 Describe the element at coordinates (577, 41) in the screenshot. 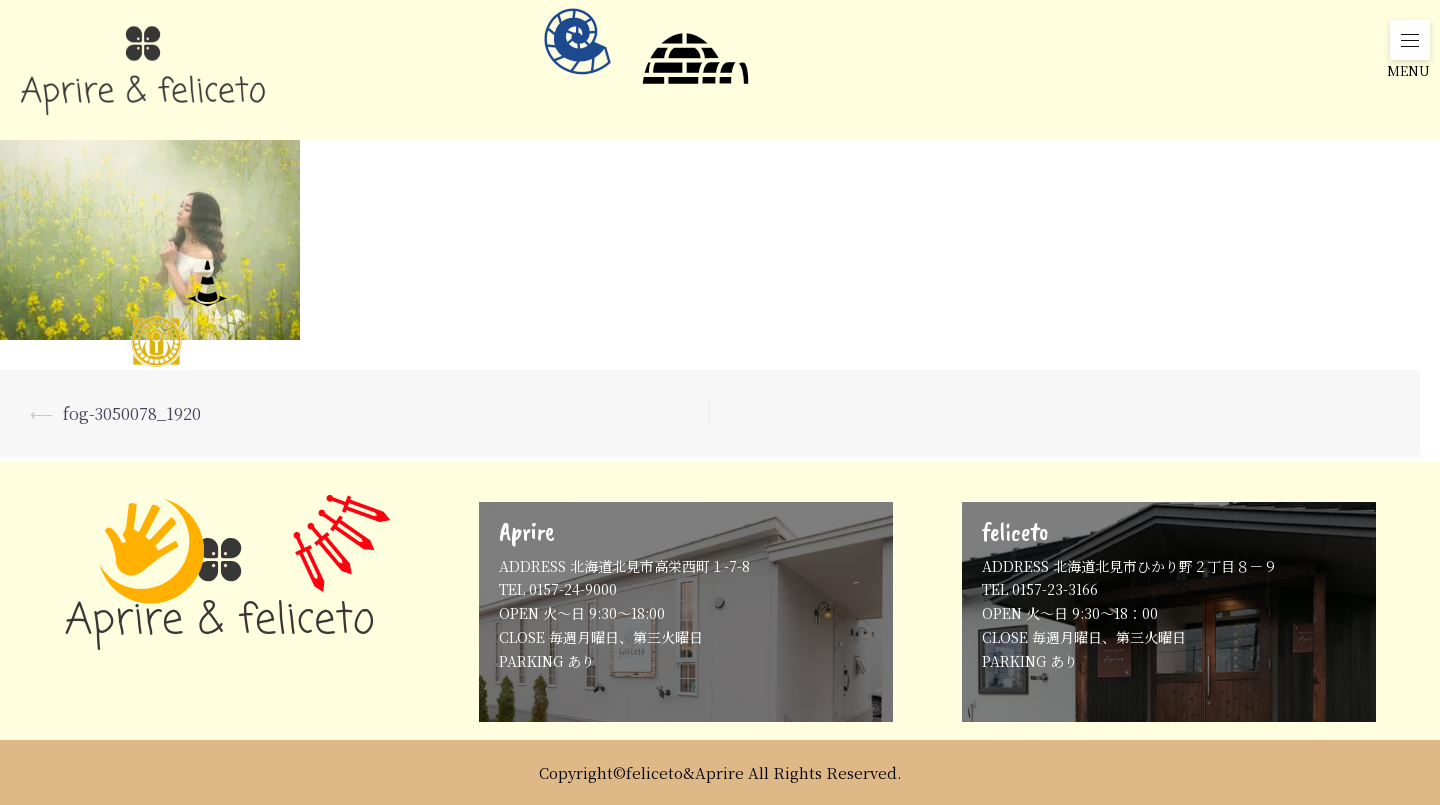

I see `view fossil collection or paleontology items` at that location.